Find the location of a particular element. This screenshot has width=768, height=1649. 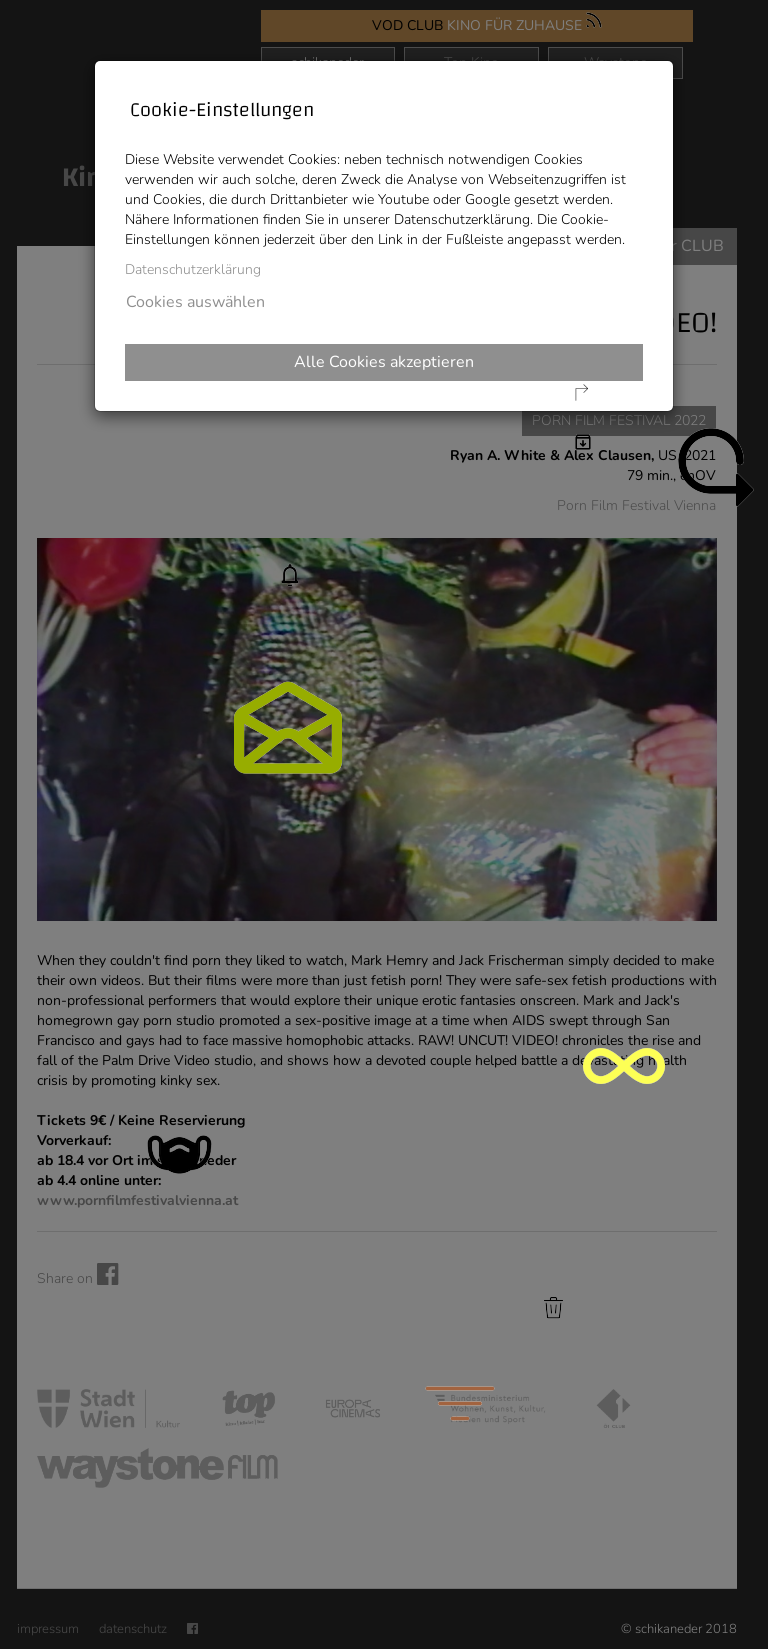

delete selected item is located at coordinates (553, 1308).